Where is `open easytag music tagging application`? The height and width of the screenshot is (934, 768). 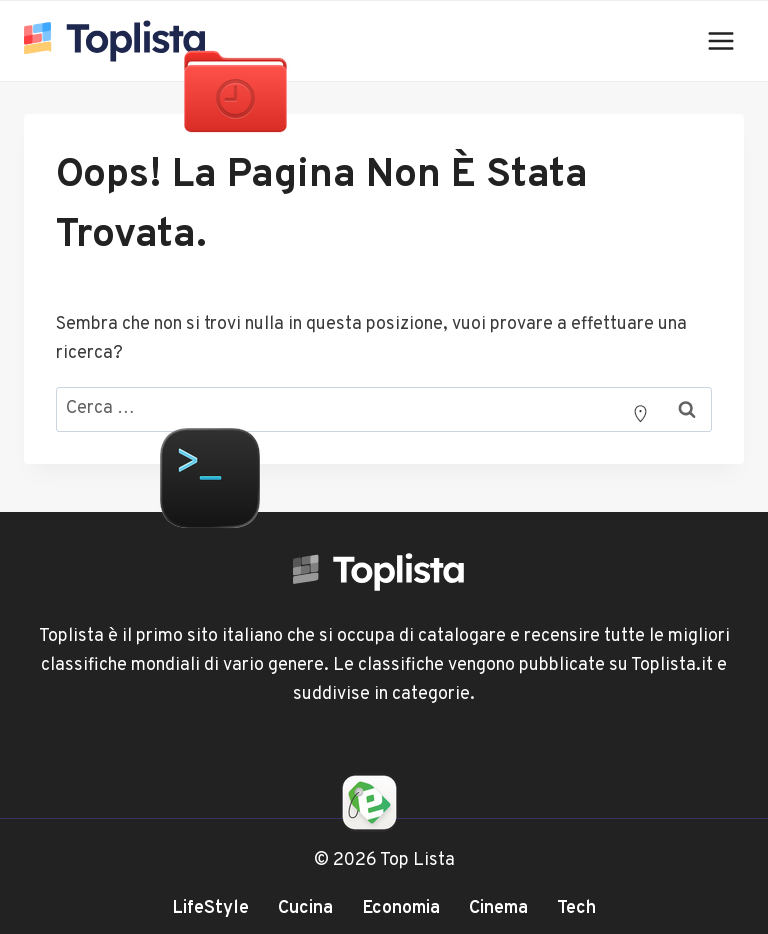
open easytag music tagging application is located at coordinates (369, 802).